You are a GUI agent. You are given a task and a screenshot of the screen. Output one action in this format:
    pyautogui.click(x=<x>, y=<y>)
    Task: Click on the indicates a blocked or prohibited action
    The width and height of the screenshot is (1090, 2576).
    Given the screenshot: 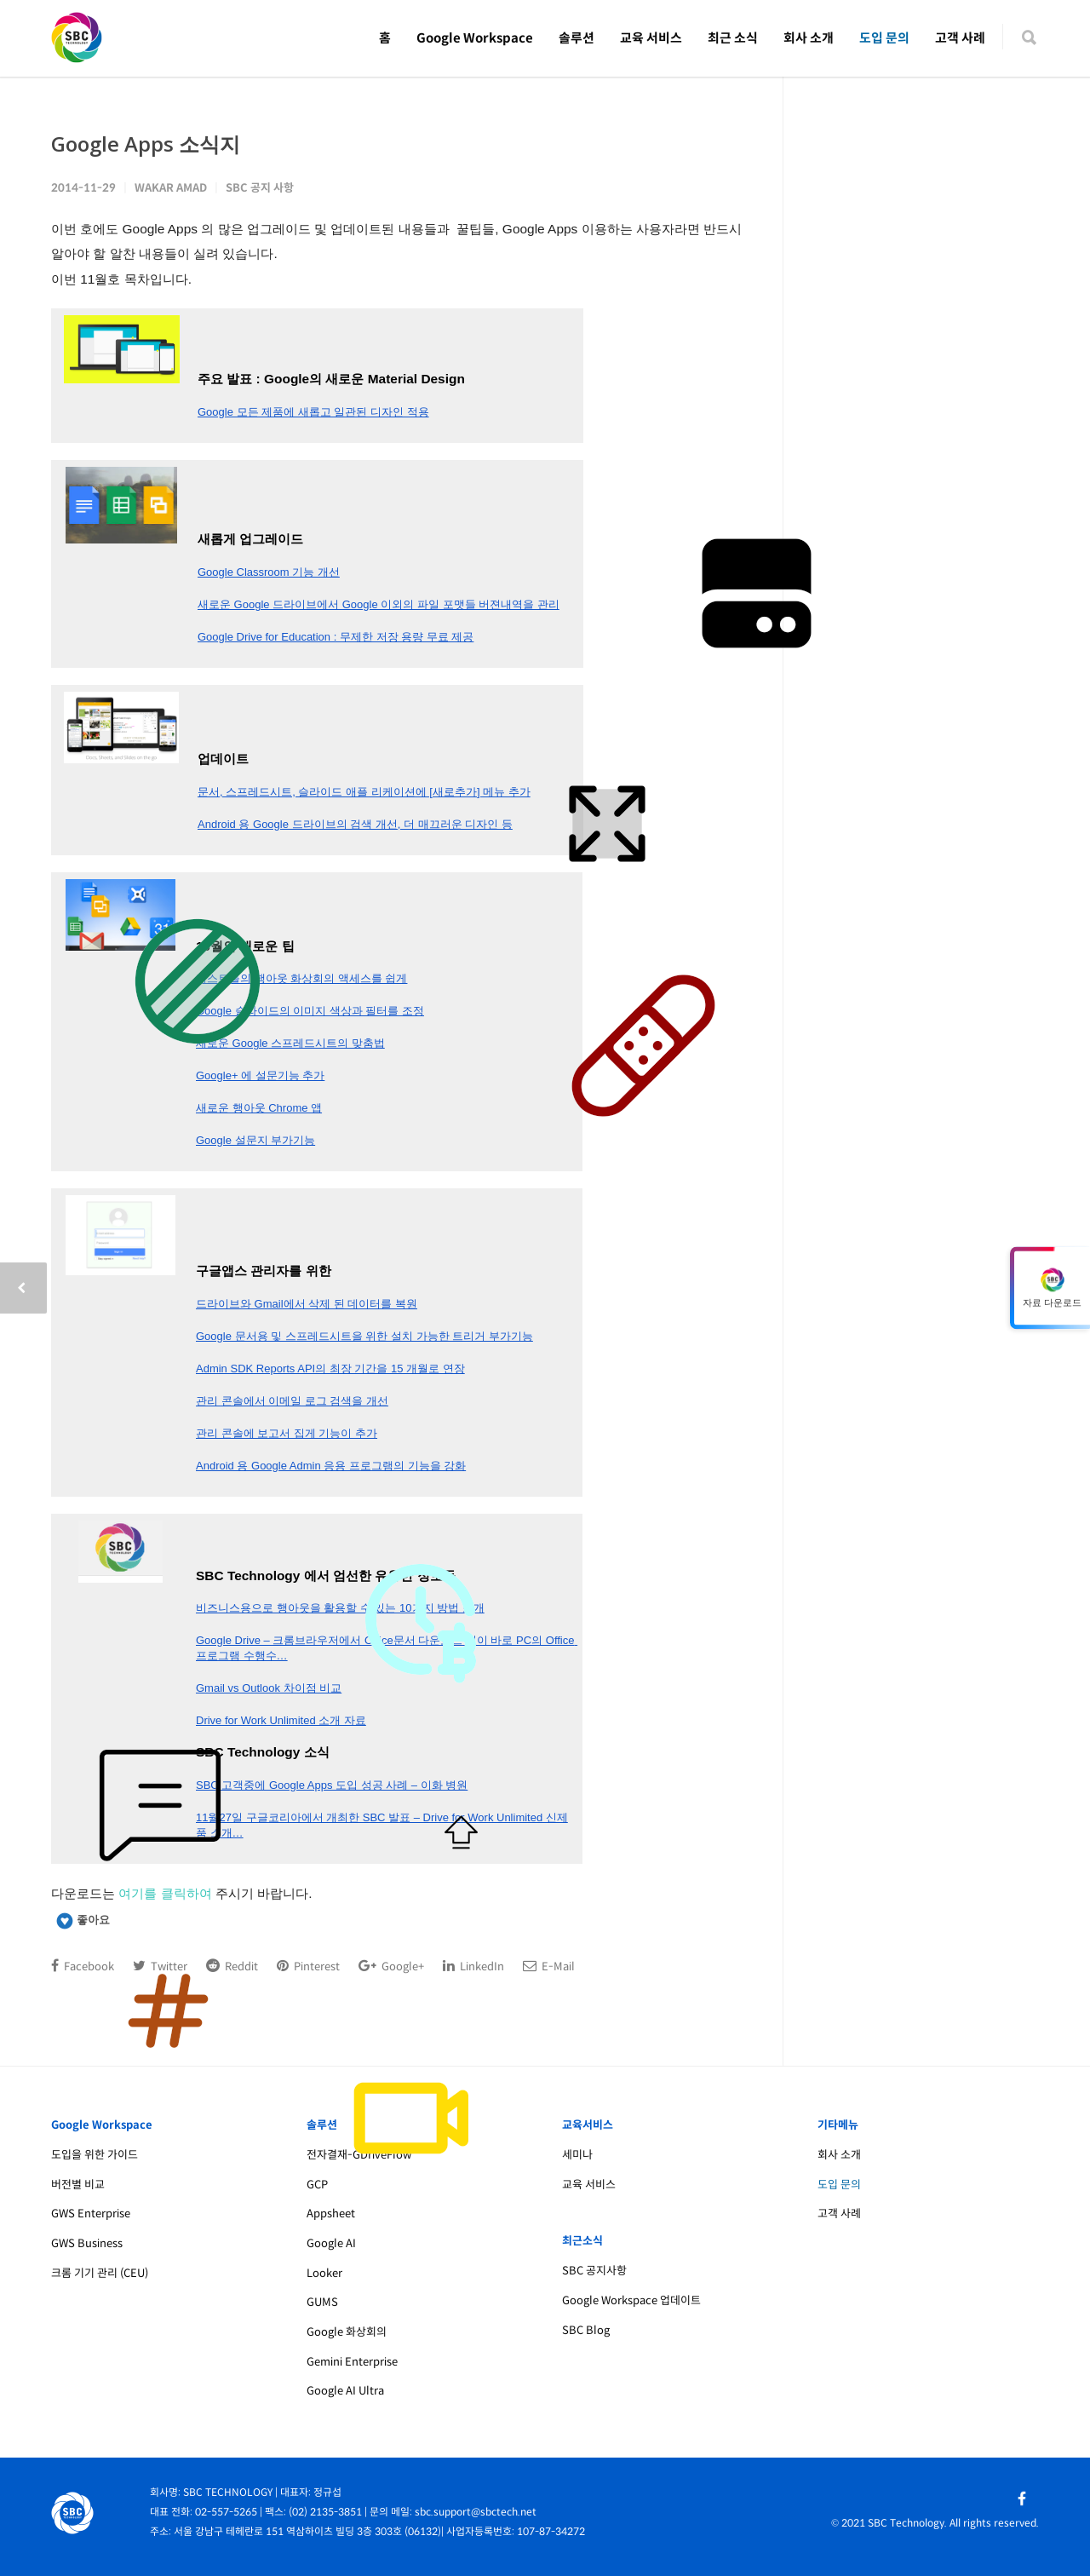 What is the action you would take?
    pyautogui.click(x=198, y=981)
    